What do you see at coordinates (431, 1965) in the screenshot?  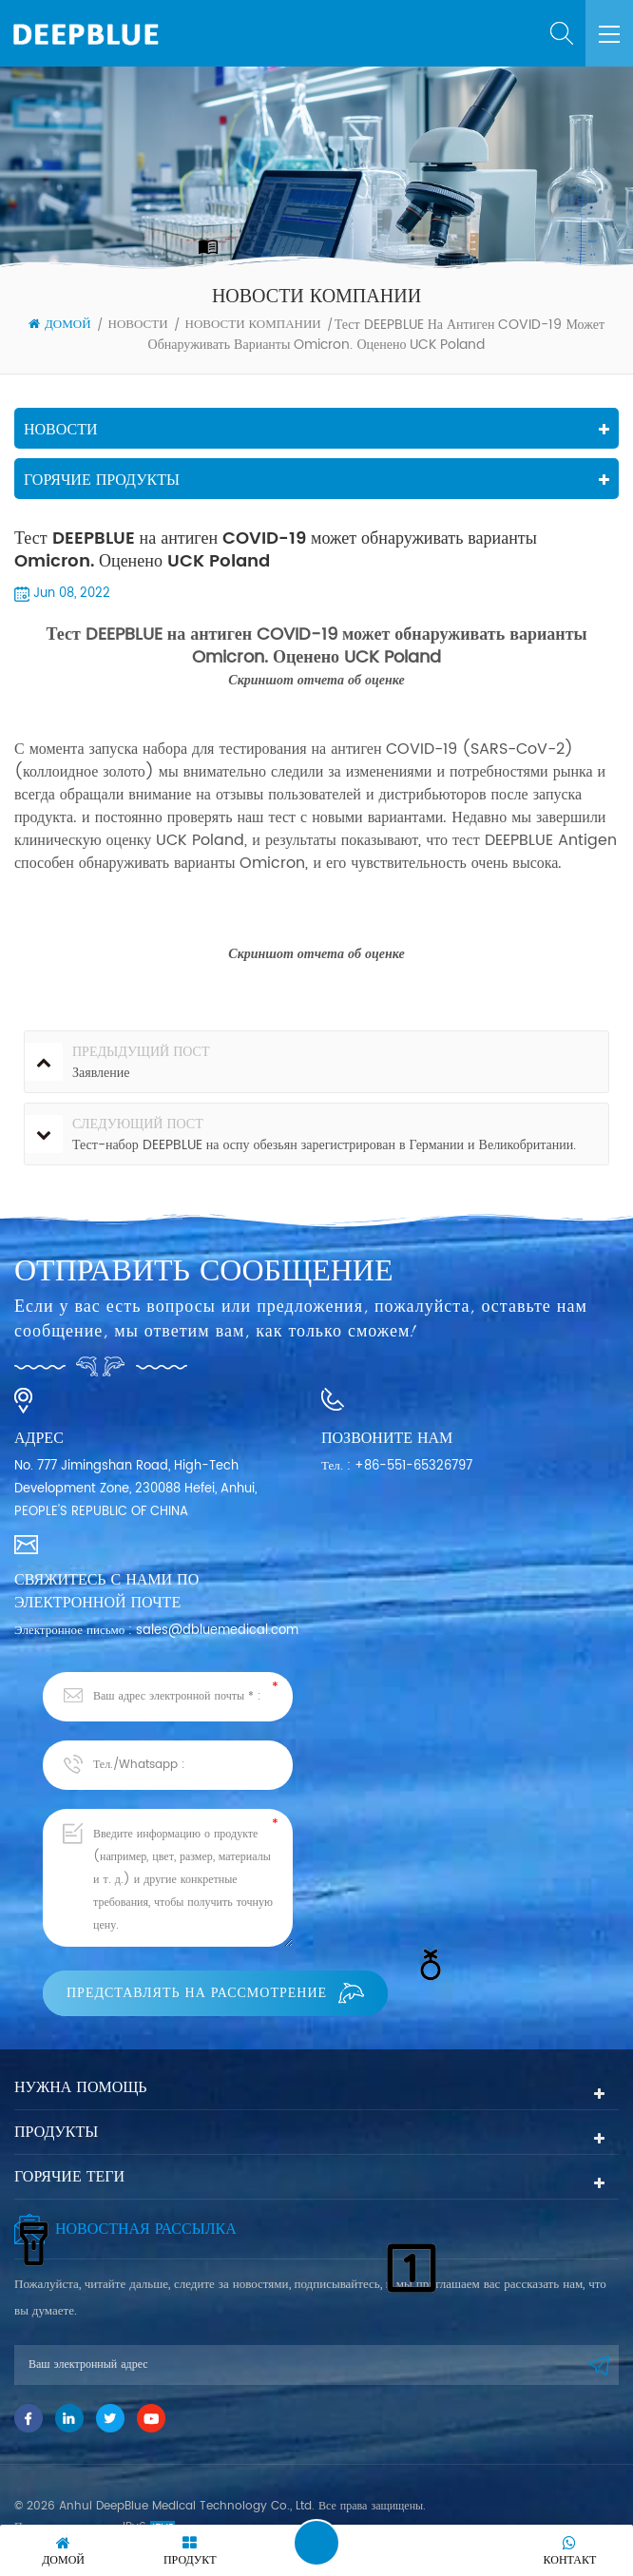 I see `indicates nonbinary gender identity option` at bounding box center [431, 1965].